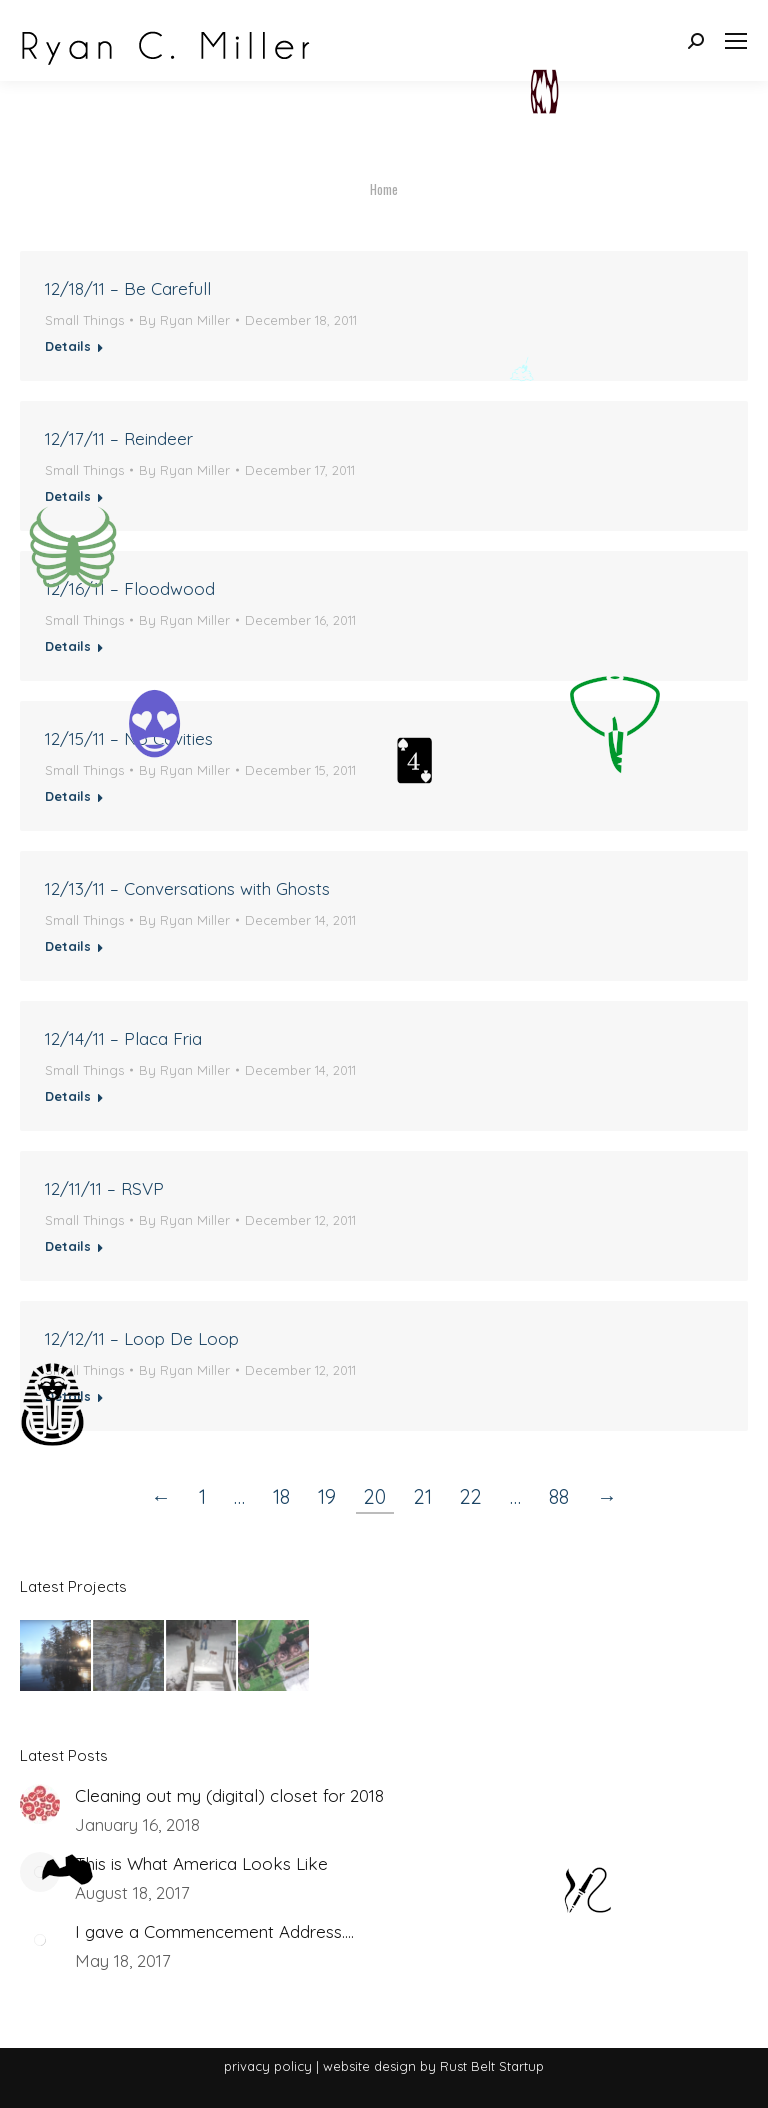  I want to click on select mucous pillar creature or obstacle in game, so click(544, 91).